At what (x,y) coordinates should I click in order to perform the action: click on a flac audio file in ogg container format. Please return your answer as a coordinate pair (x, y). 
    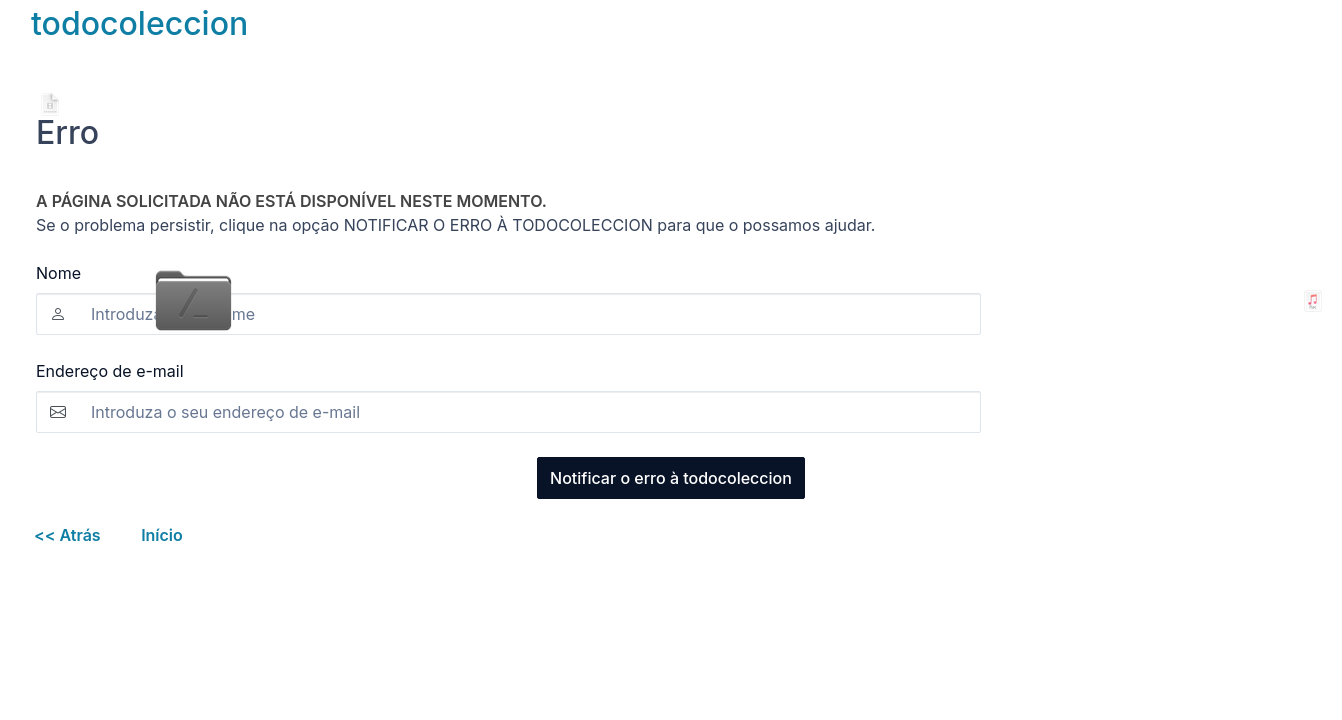
    Looking at the image, I should click on (1313, 301).